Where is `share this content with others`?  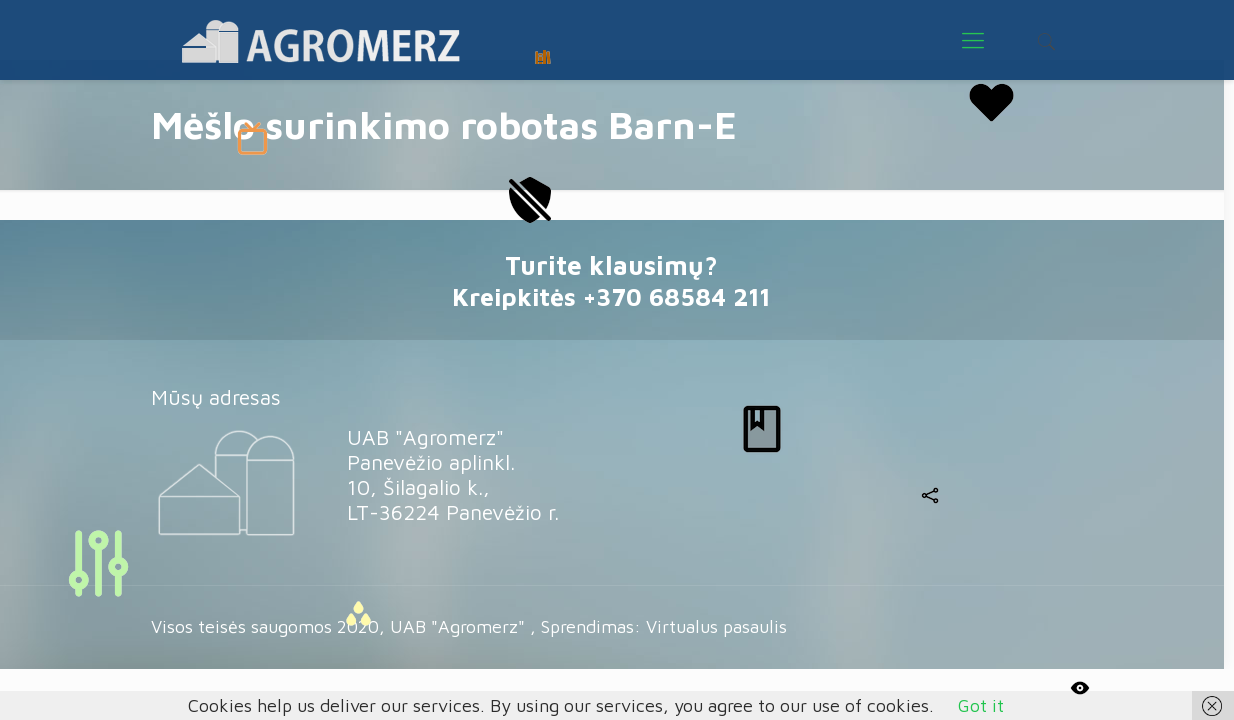 share this content with others is located at coordinates (930, 495).